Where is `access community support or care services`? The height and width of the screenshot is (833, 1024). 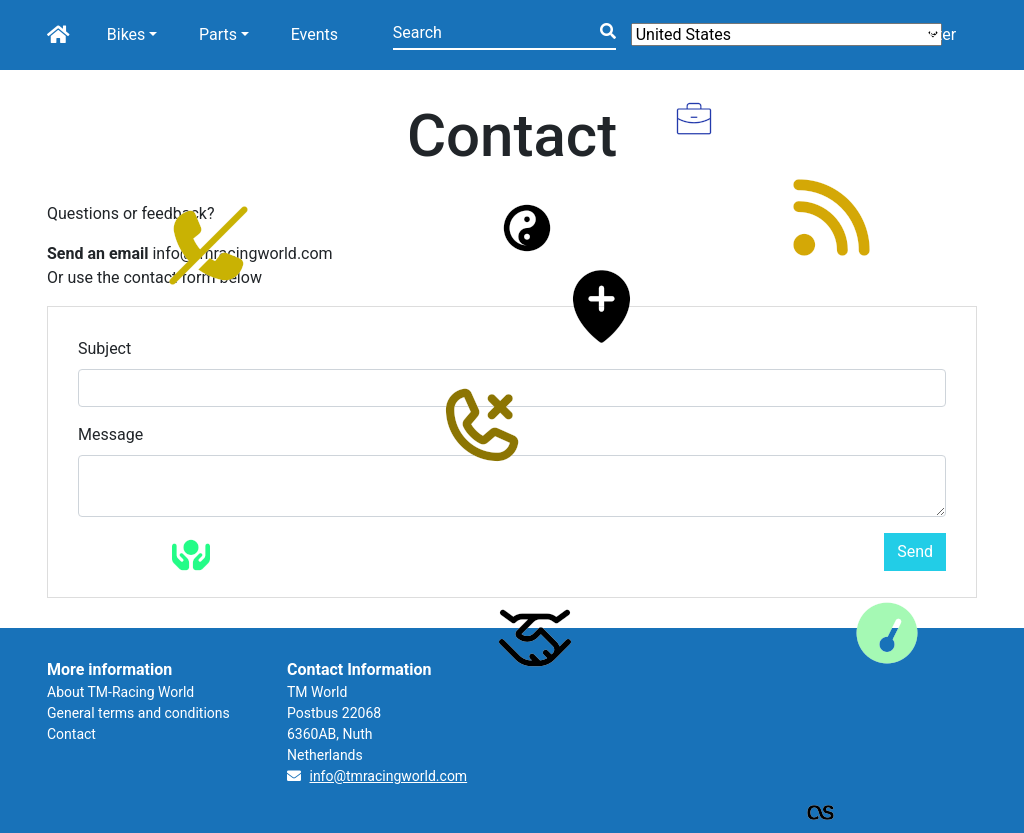 access community support or care services is located at coordinates (191, 555).